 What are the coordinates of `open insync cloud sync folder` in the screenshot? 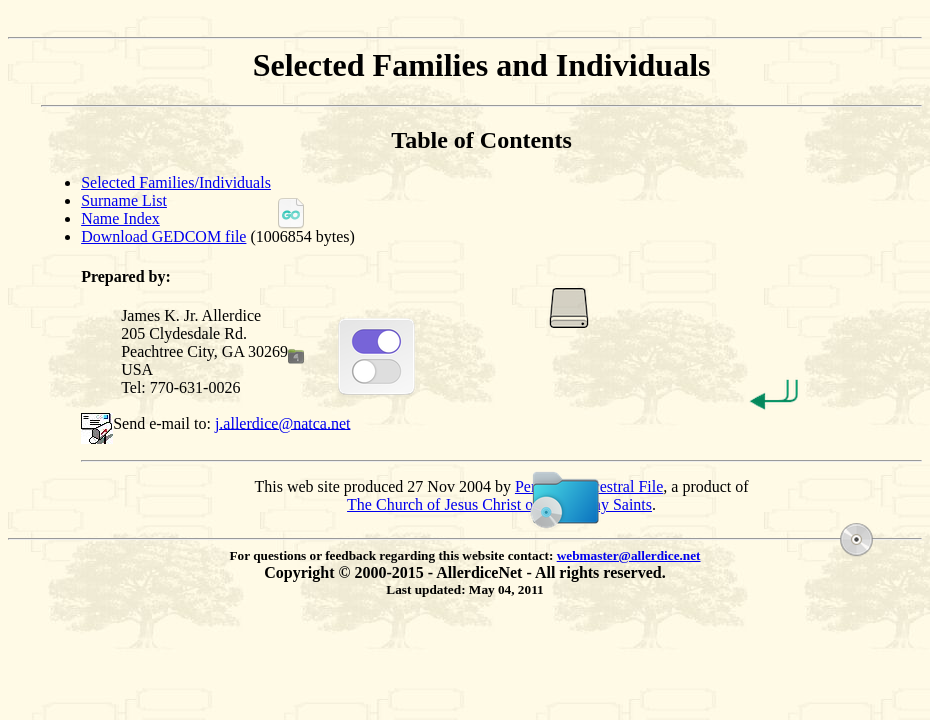 It's located at (296, 356).